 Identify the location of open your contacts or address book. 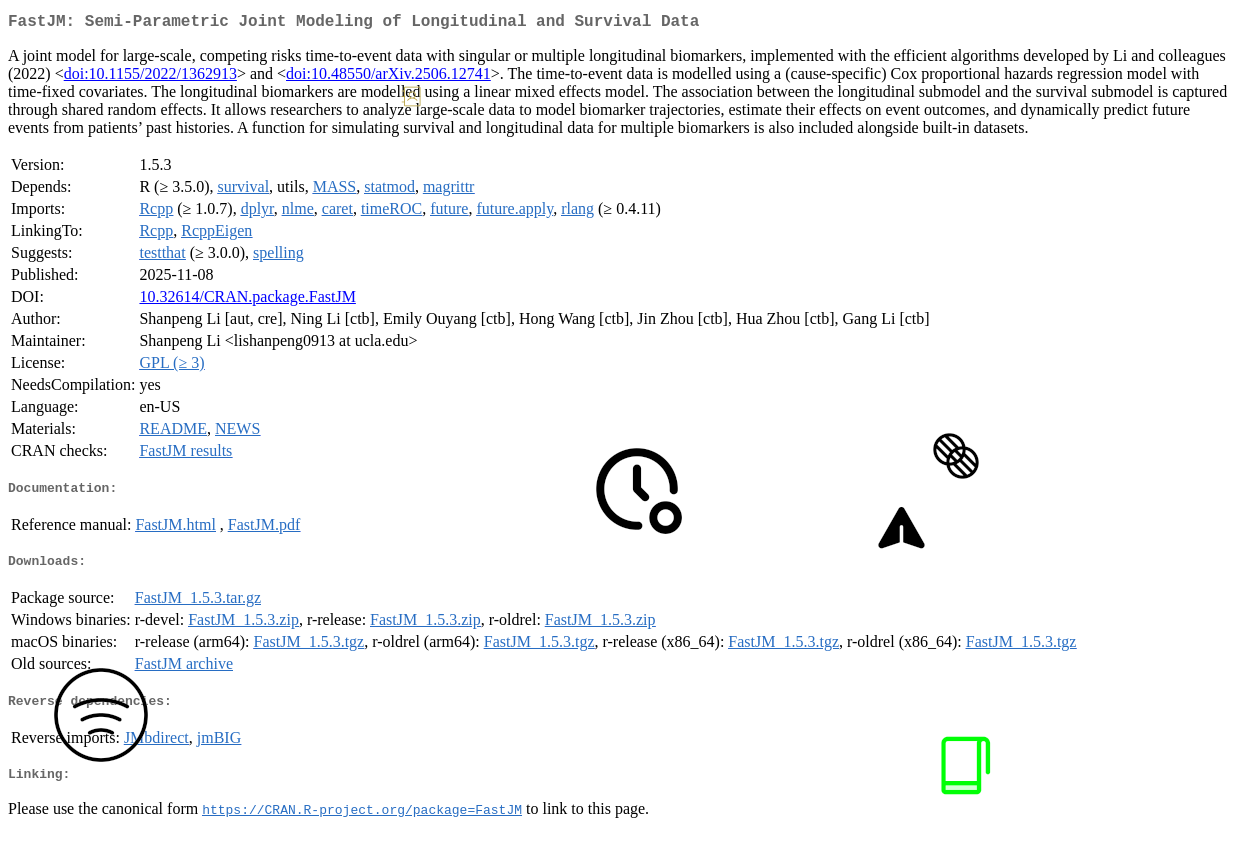
(411, 96).